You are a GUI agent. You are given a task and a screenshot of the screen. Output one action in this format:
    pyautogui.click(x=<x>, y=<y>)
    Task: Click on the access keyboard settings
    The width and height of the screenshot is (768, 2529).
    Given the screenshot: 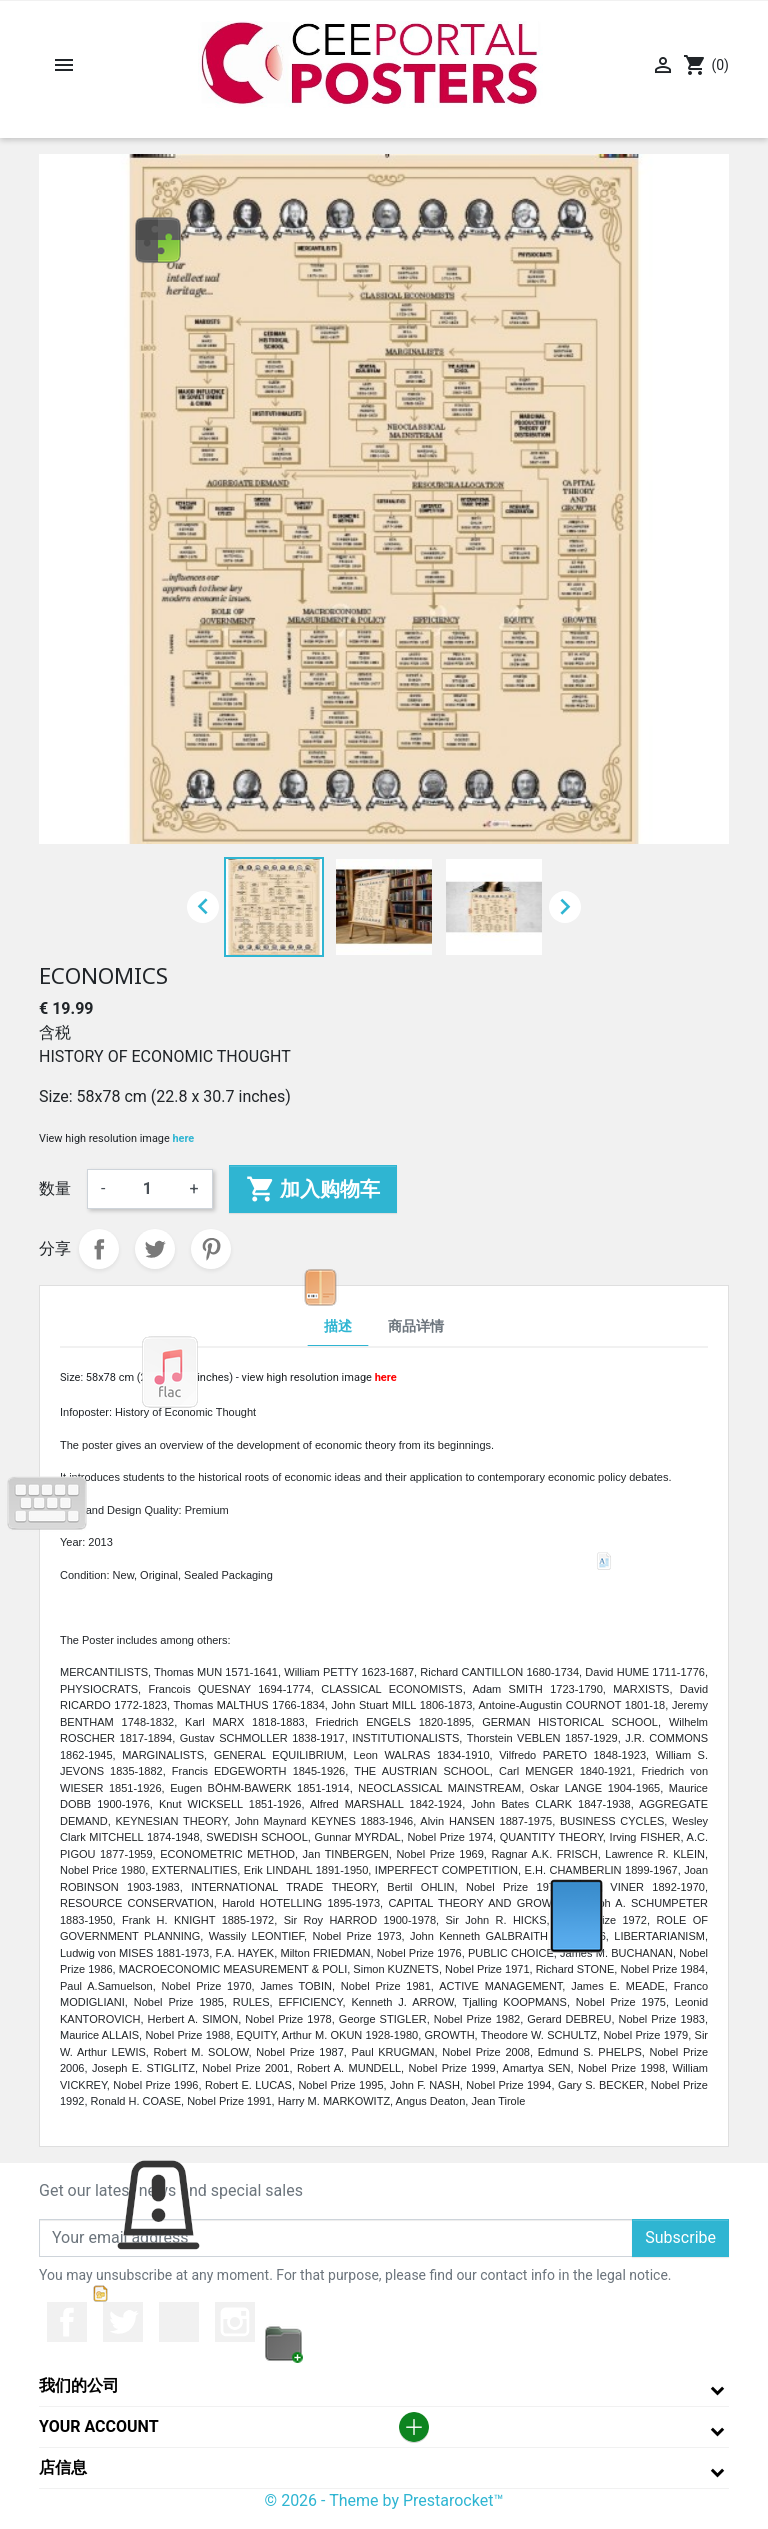 What is the action you would take?
    pyautogui.click(x=47, y=1503)
    